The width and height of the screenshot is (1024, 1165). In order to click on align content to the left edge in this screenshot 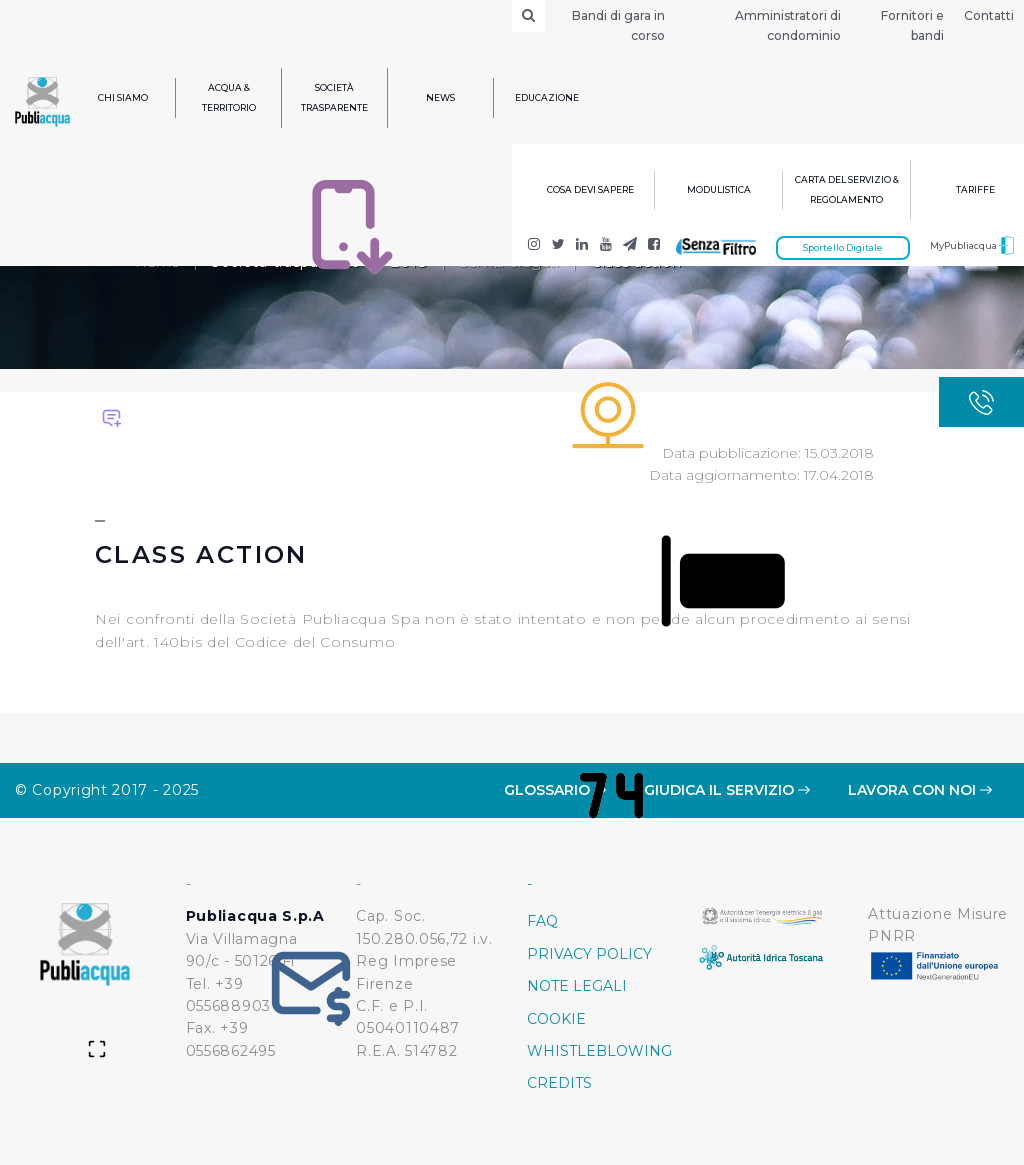, I will do `click(721, 581)`.